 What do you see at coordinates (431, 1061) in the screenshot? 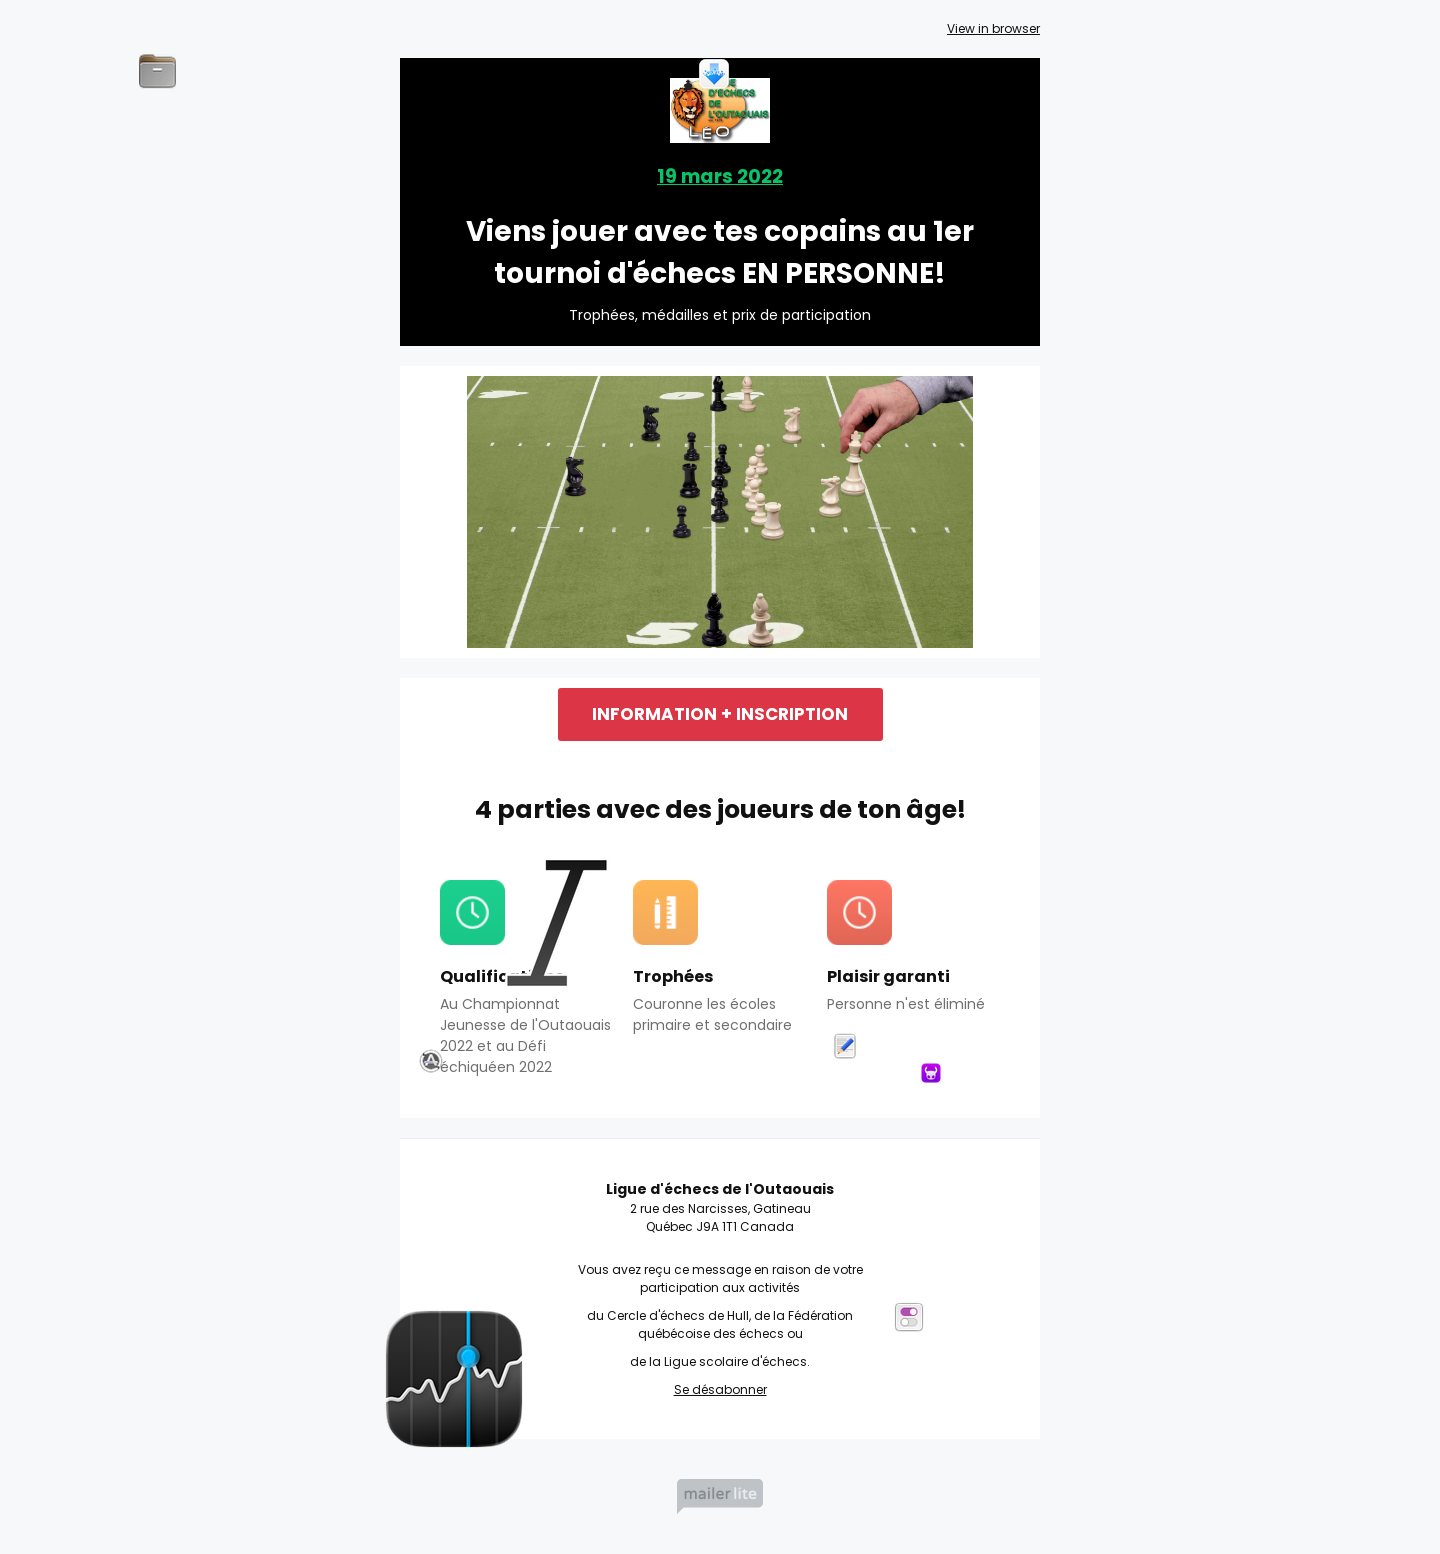
I see `open the software update manager` at bounding box center [431, 1061].